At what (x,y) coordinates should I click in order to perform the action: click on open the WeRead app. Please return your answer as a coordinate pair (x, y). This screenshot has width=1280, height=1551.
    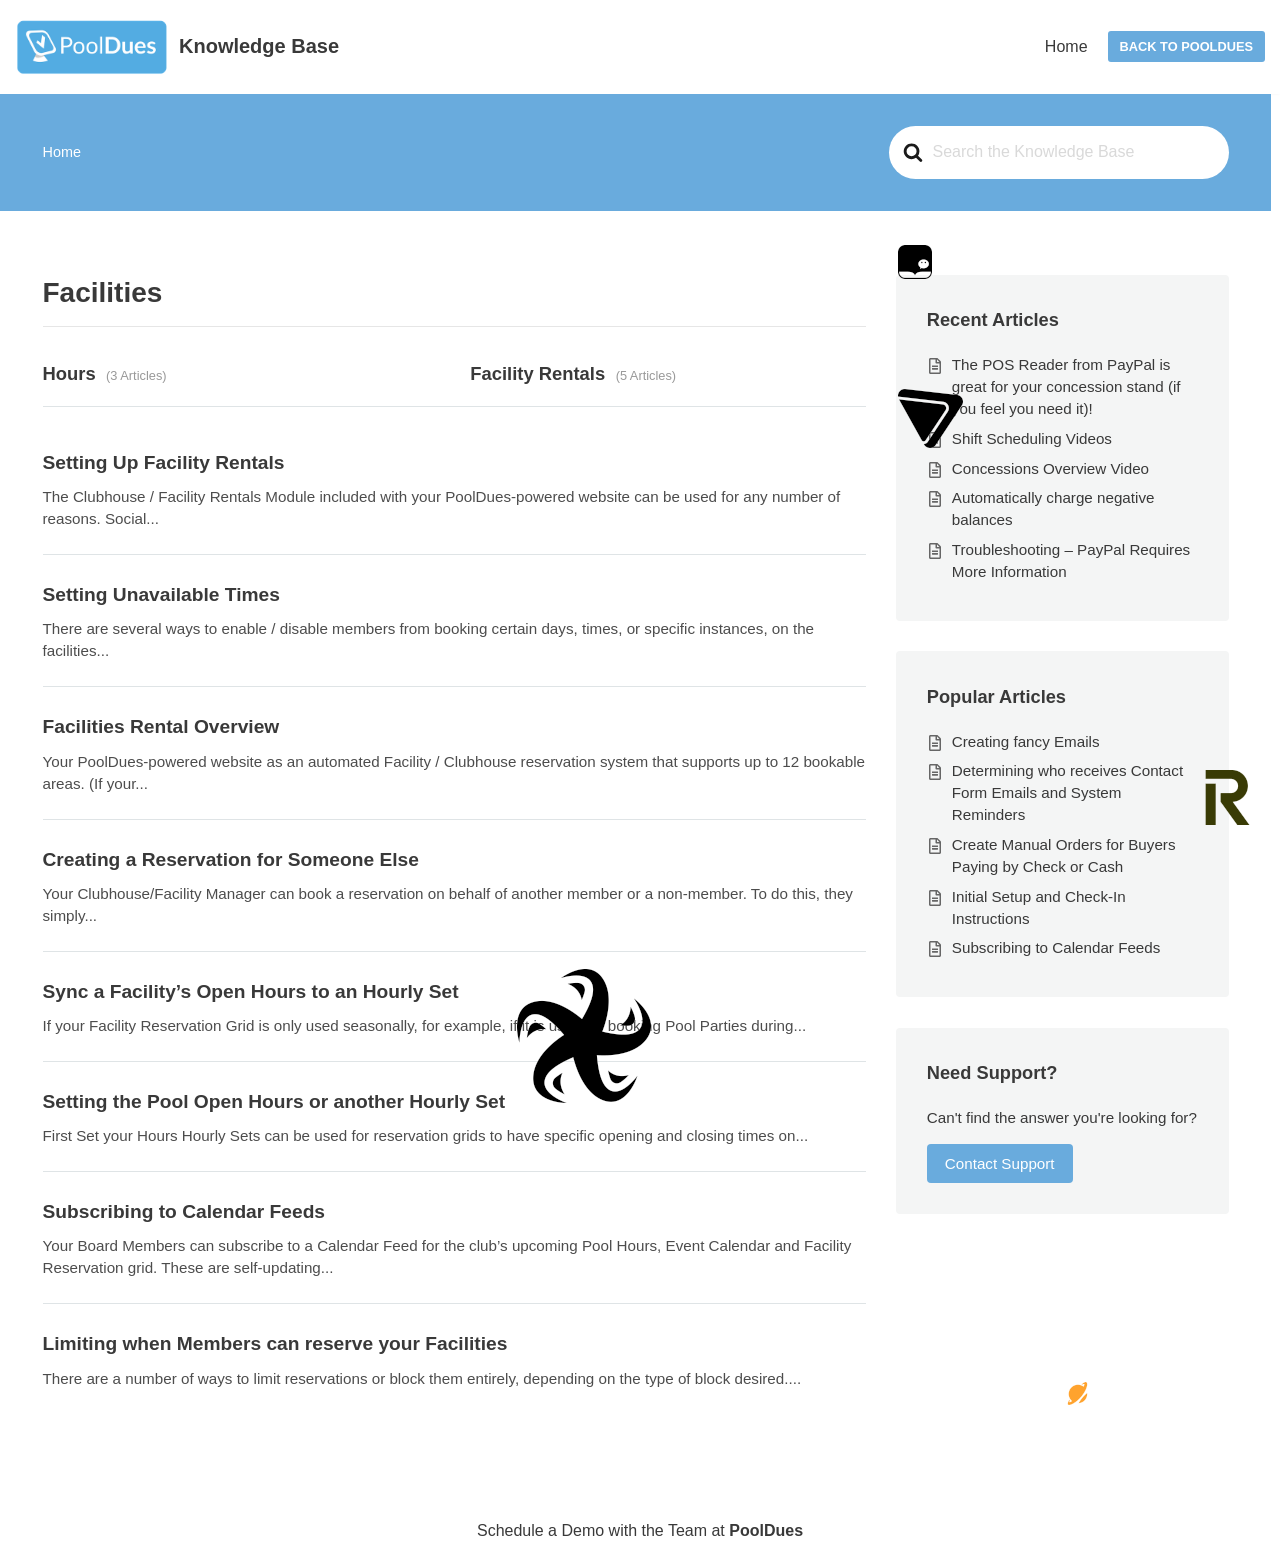
    Looking at the image, I should click on (915, 262).